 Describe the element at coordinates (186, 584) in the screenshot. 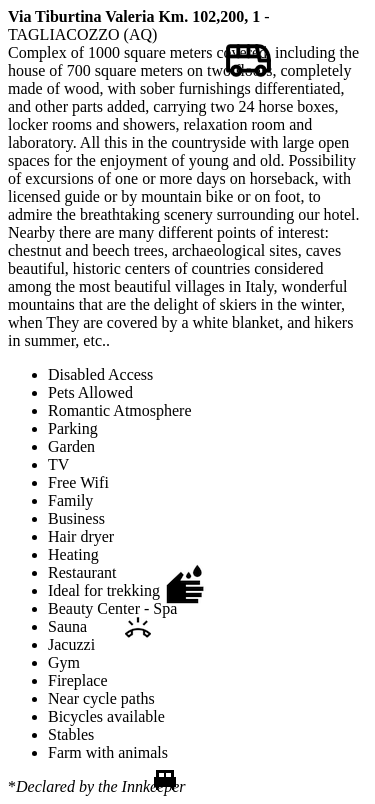

I see `wash your hands` at that location.